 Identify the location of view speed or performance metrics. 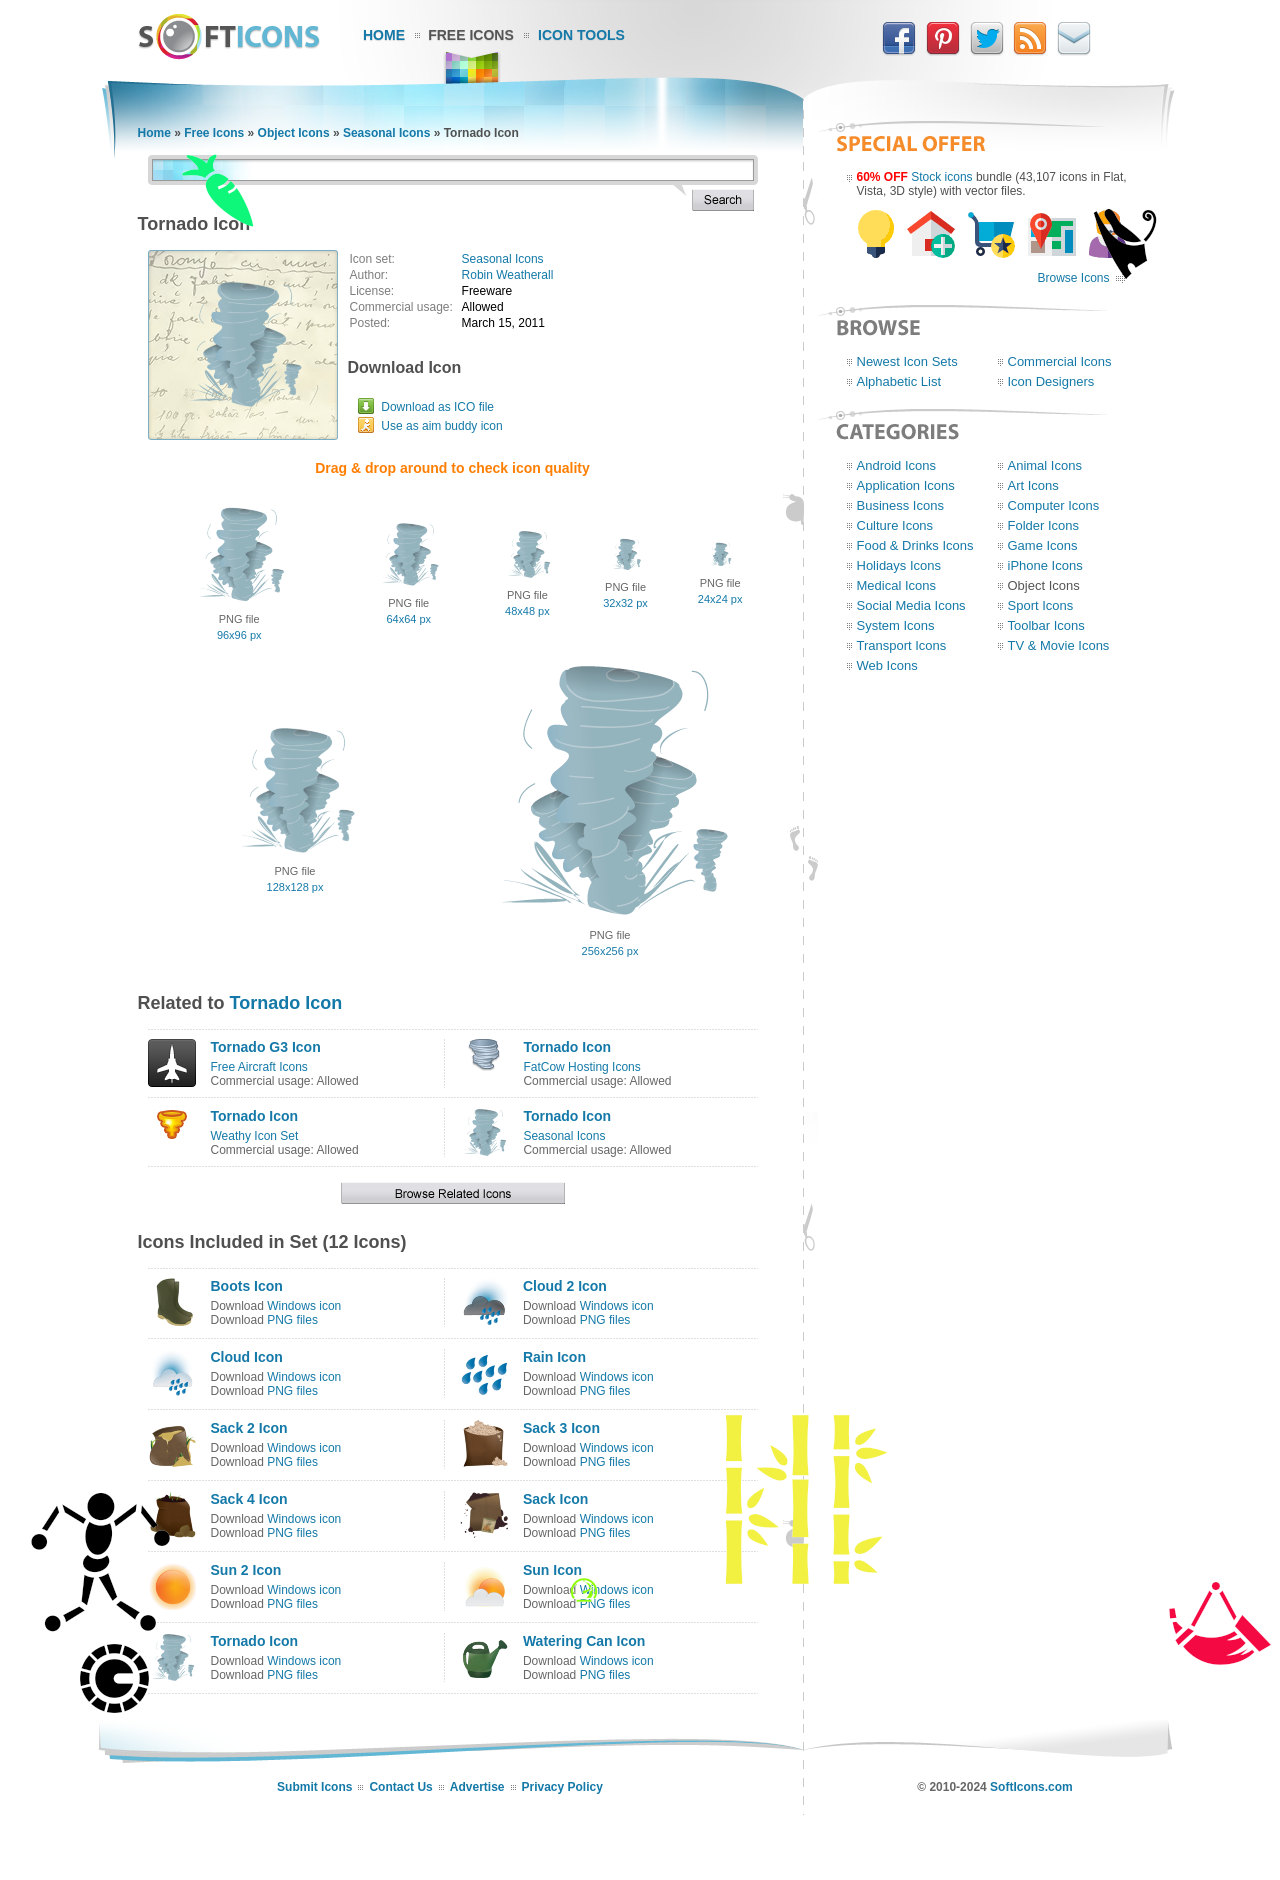
(584, 1590).